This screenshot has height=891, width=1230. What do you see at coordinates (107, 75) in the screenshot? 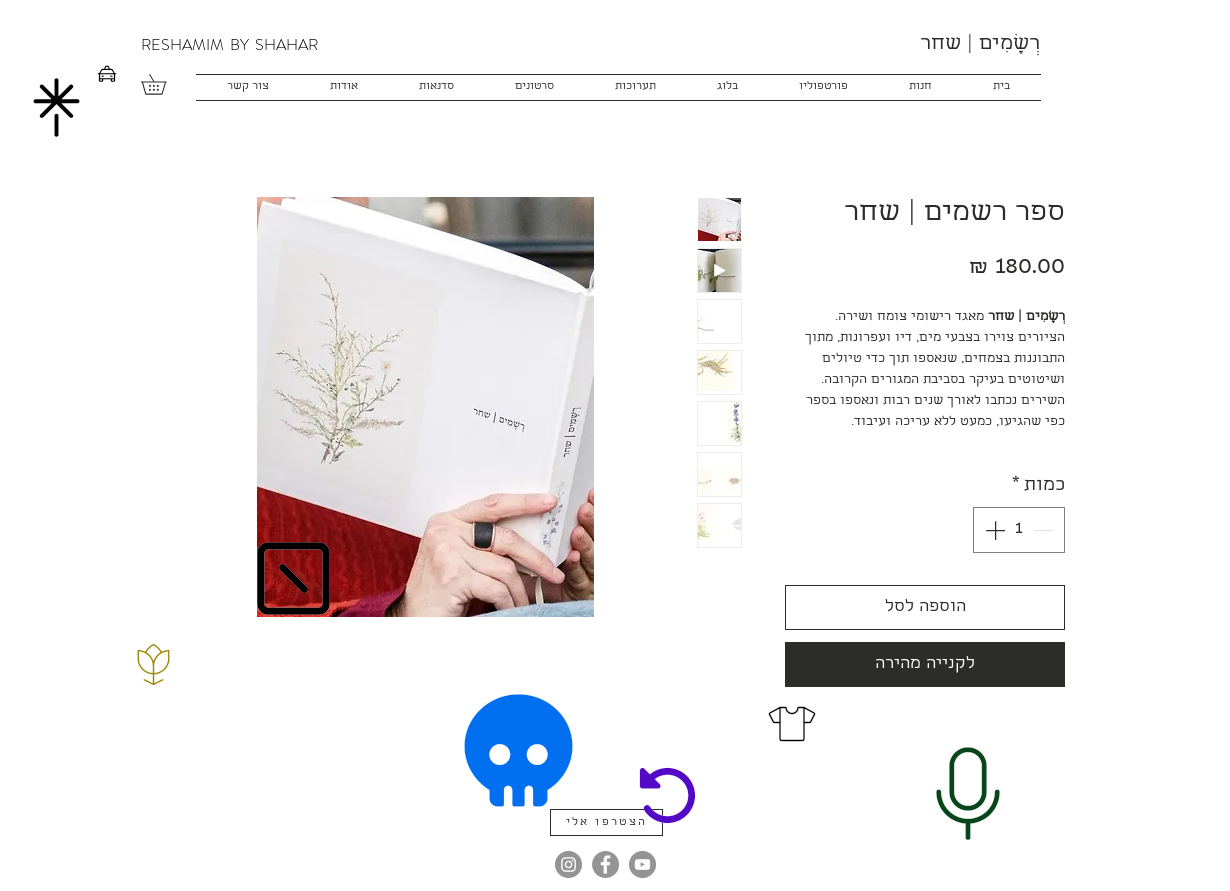
I see `request a taxi or cab ride` at bounding box center [107, 75].